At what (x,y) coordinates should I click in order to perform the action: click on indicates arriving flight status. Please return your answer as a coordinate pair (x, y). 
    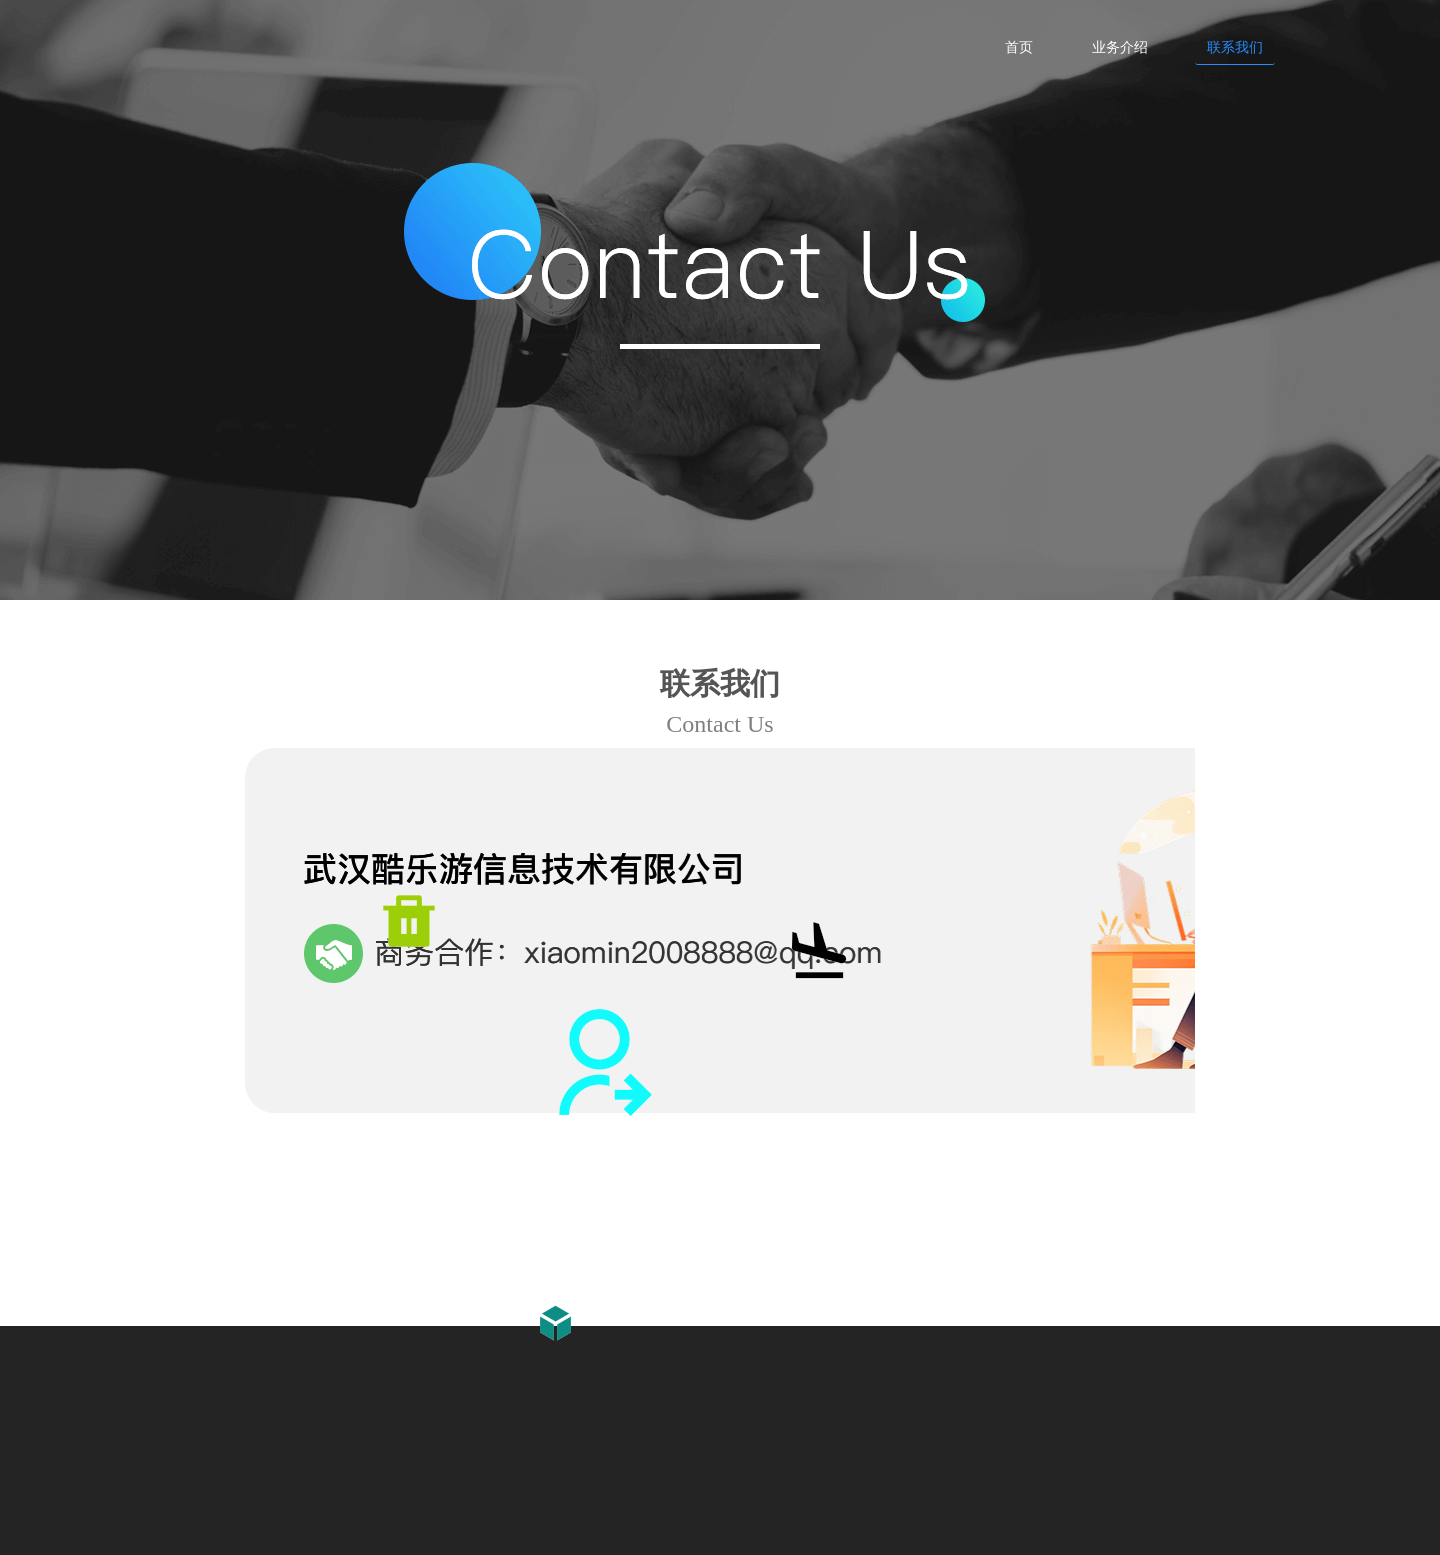
    Looking at the image, I should click on (819, 951).